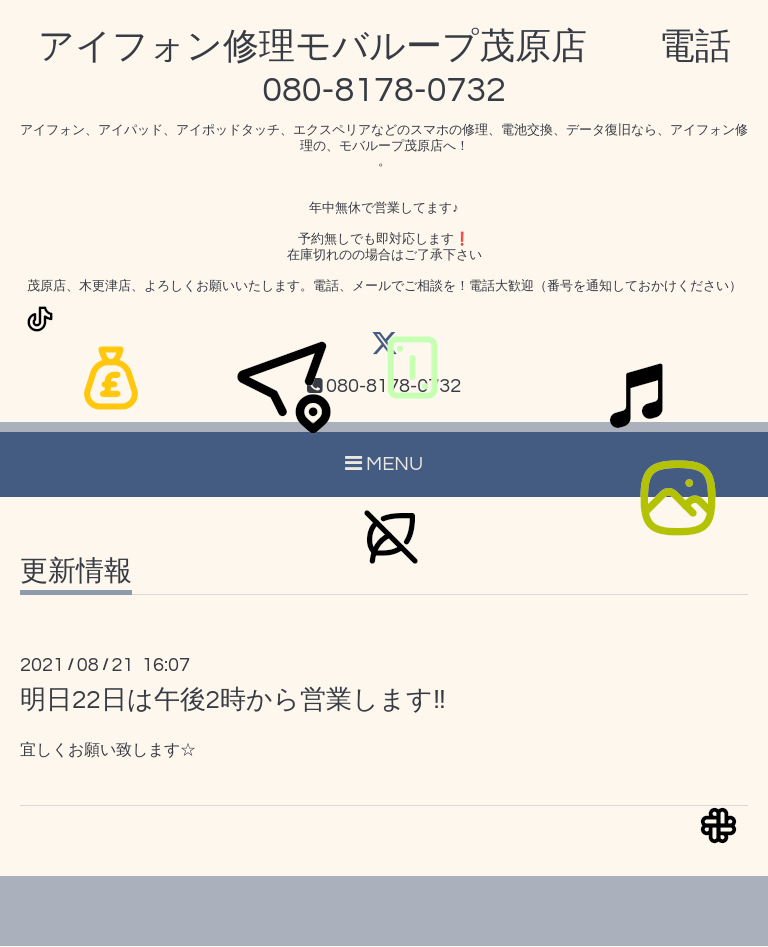 The width and height of the screenshot is (768, 947). Describe the element at coordinates (637, 395) in the screenshot. I see `access music library or player` at that location.